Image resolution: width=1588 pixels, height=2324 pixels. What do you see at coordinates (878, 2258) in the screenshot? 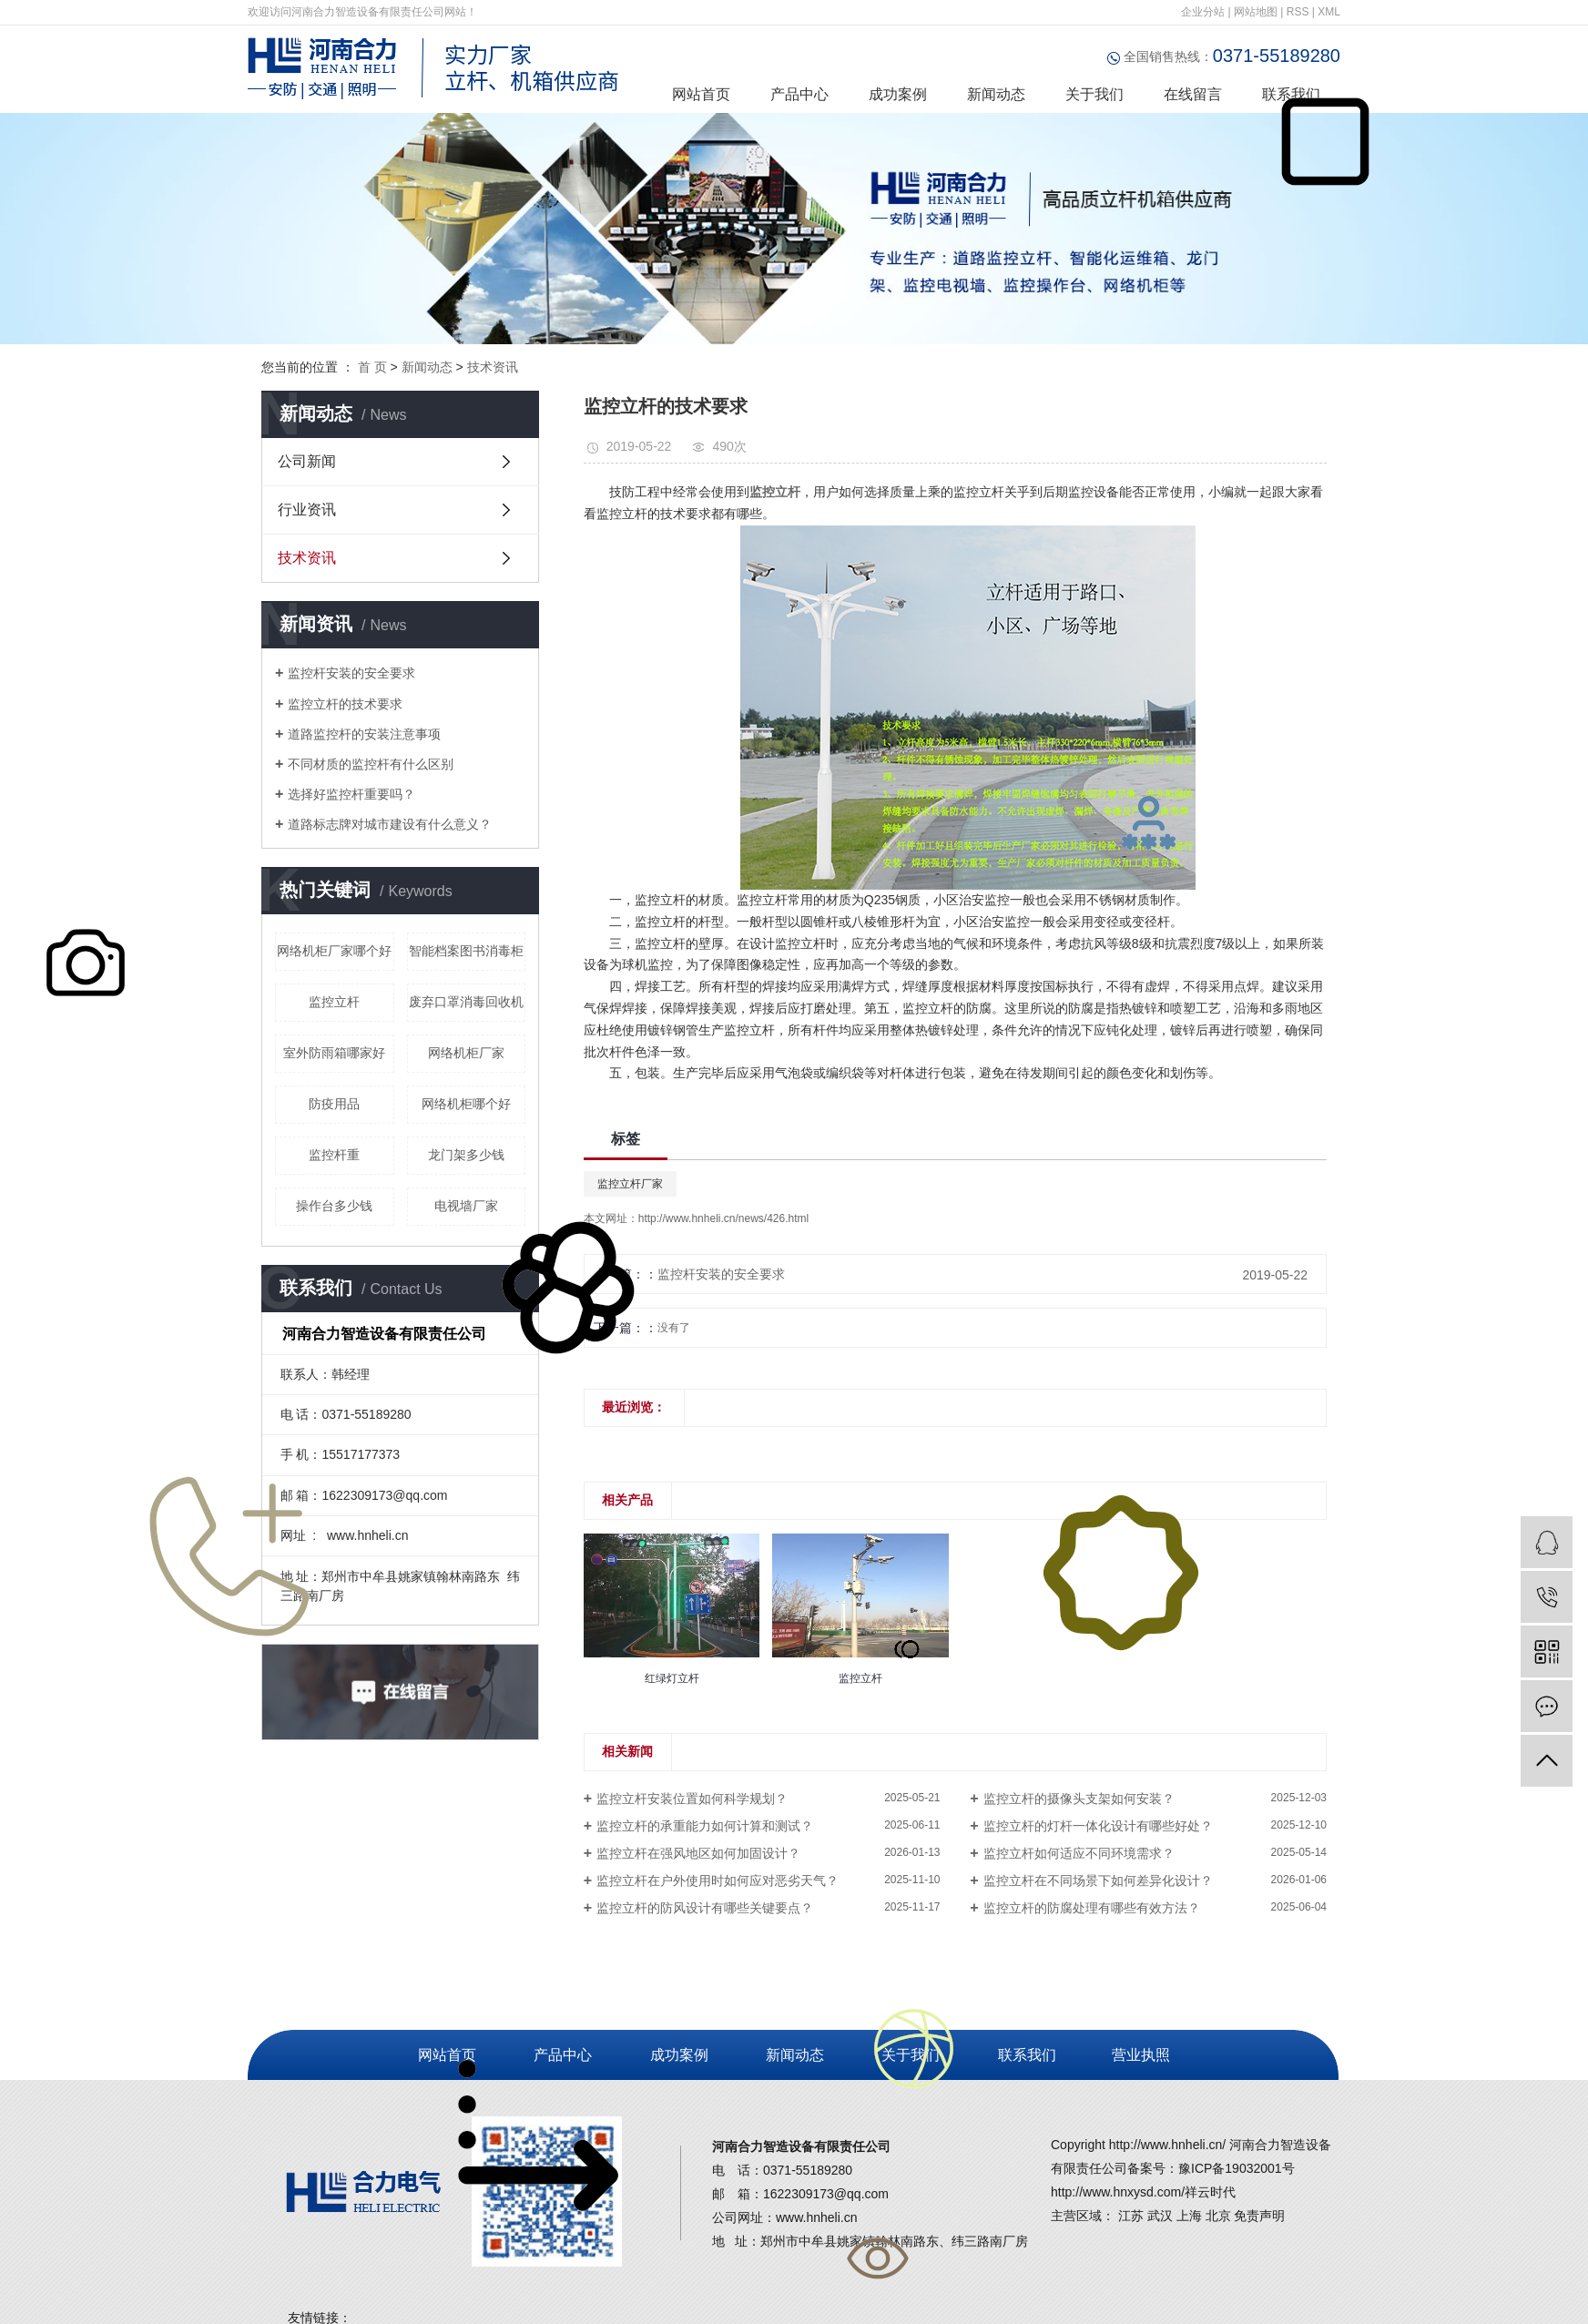
I see `view or preview content` at bounding box center [878, 2258].